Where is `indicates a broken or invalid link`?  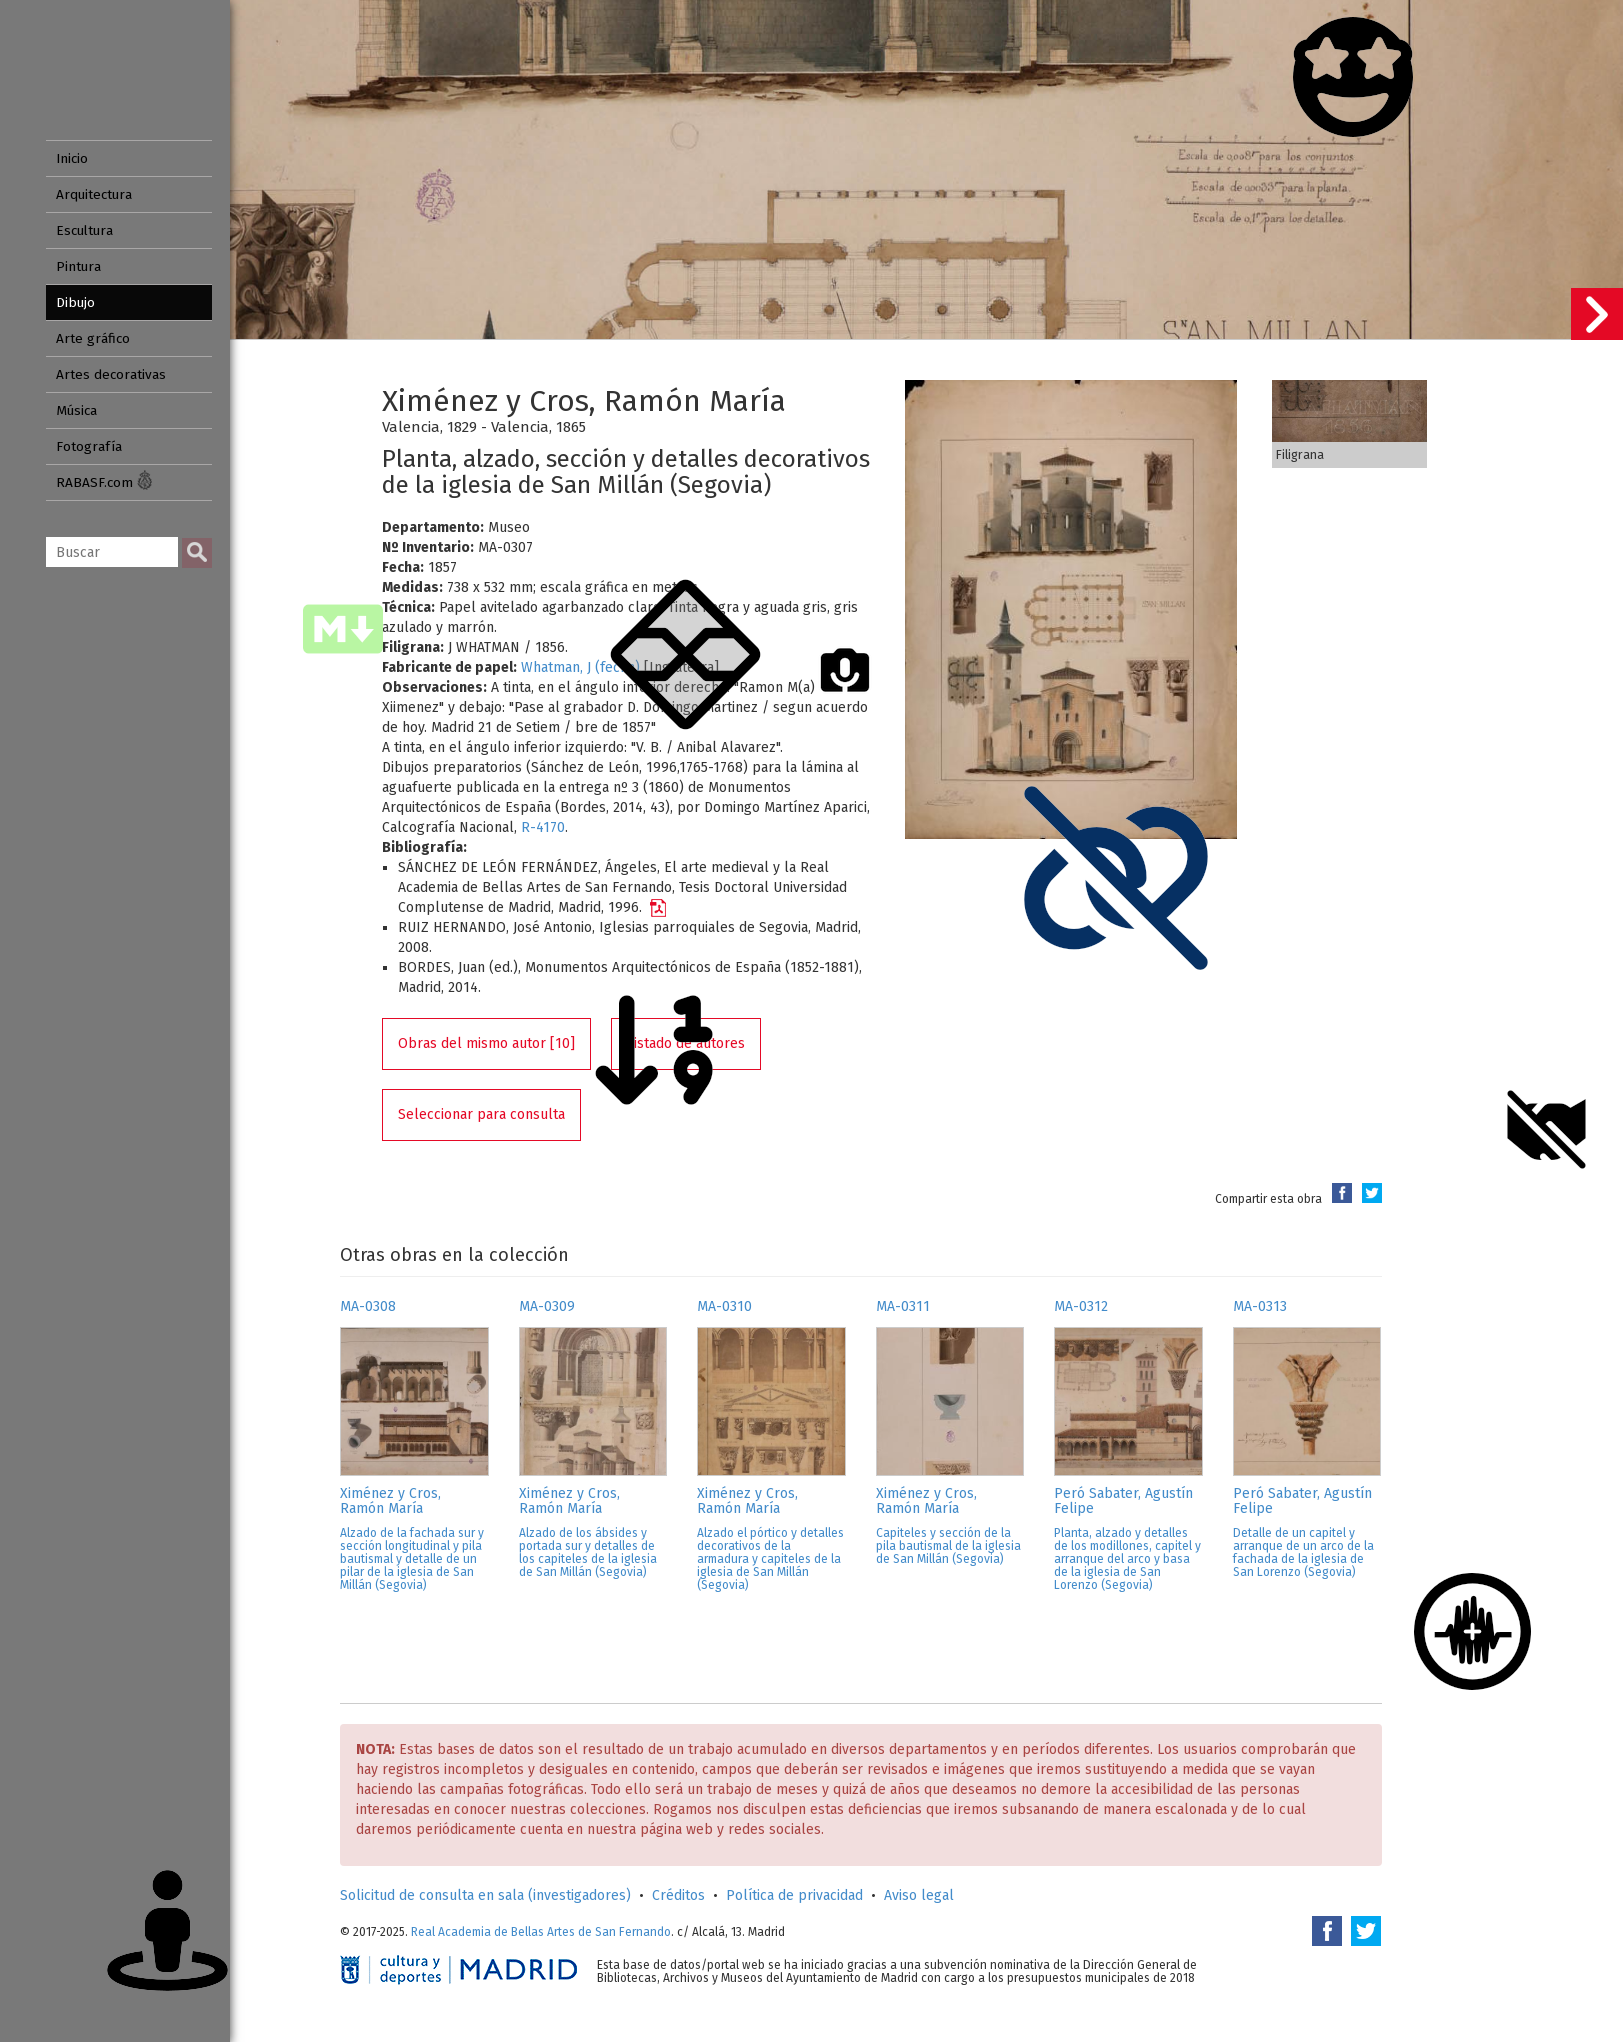 indicates a broken or invalid link is located at coordinates (1116, 878).